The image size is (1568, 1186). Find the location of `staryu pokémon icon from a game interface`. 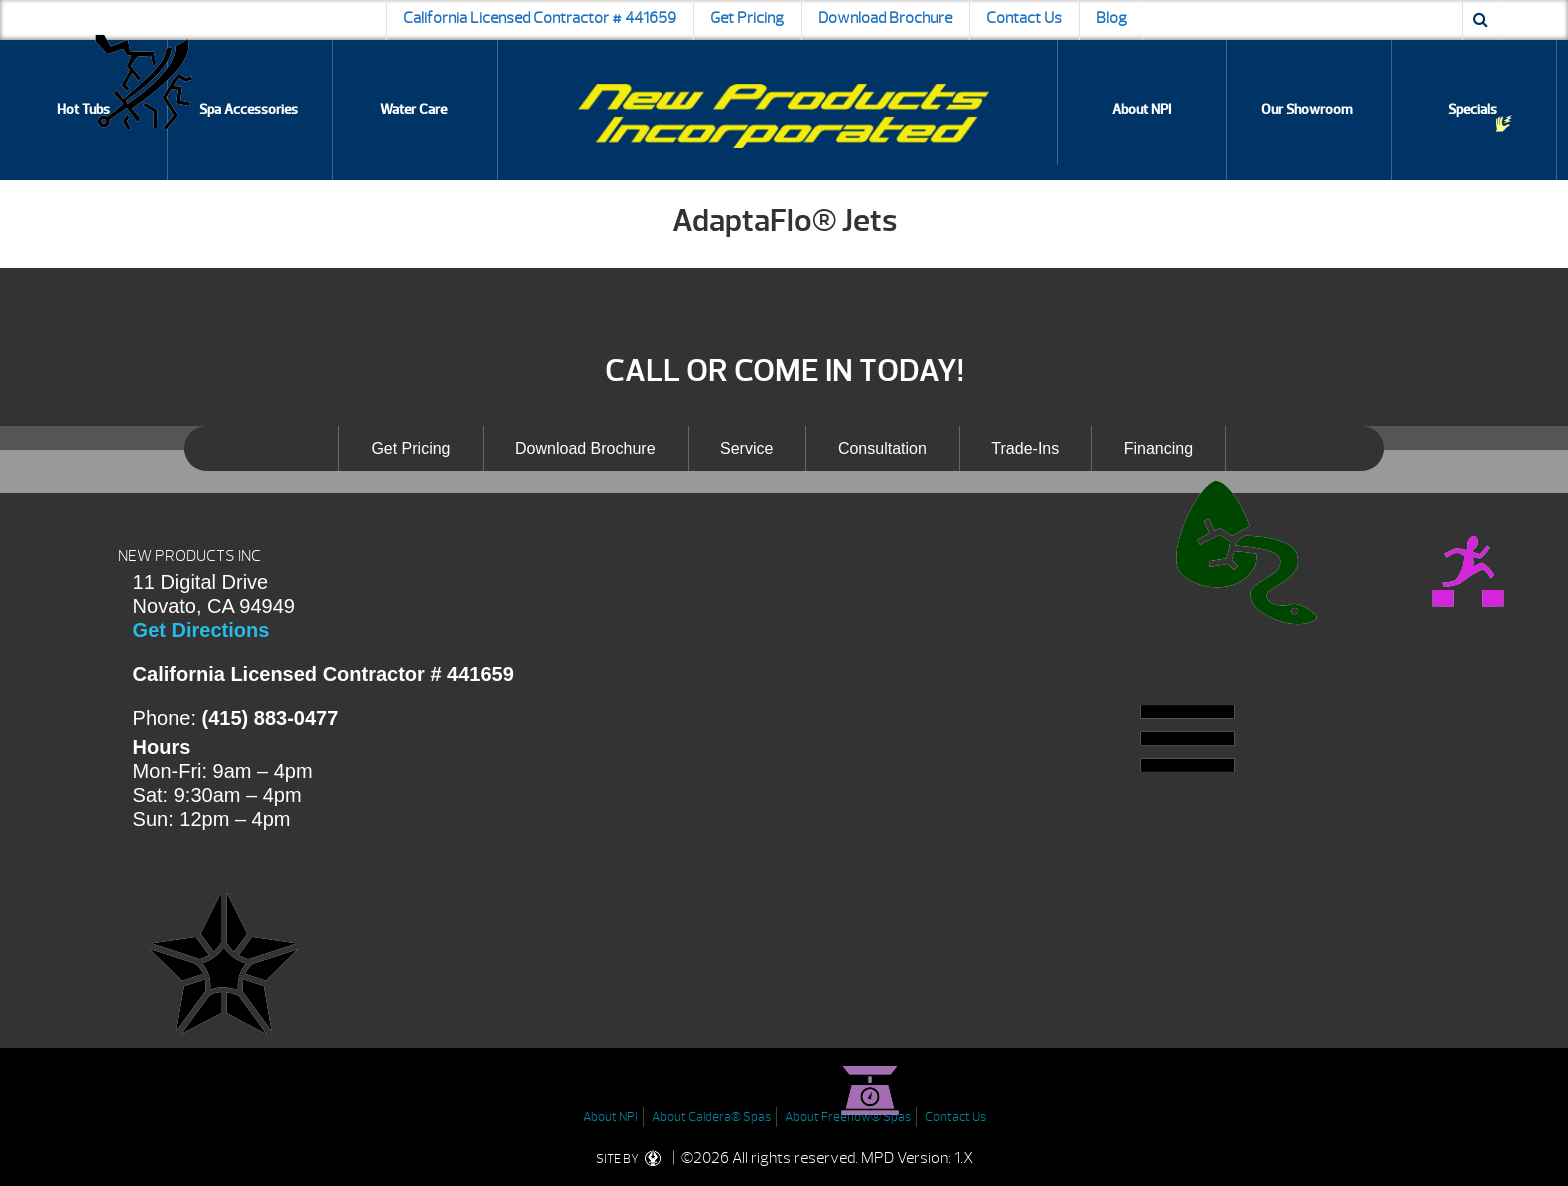

staryu pokémon icon from a game interface is located at coordinates (224, 964).